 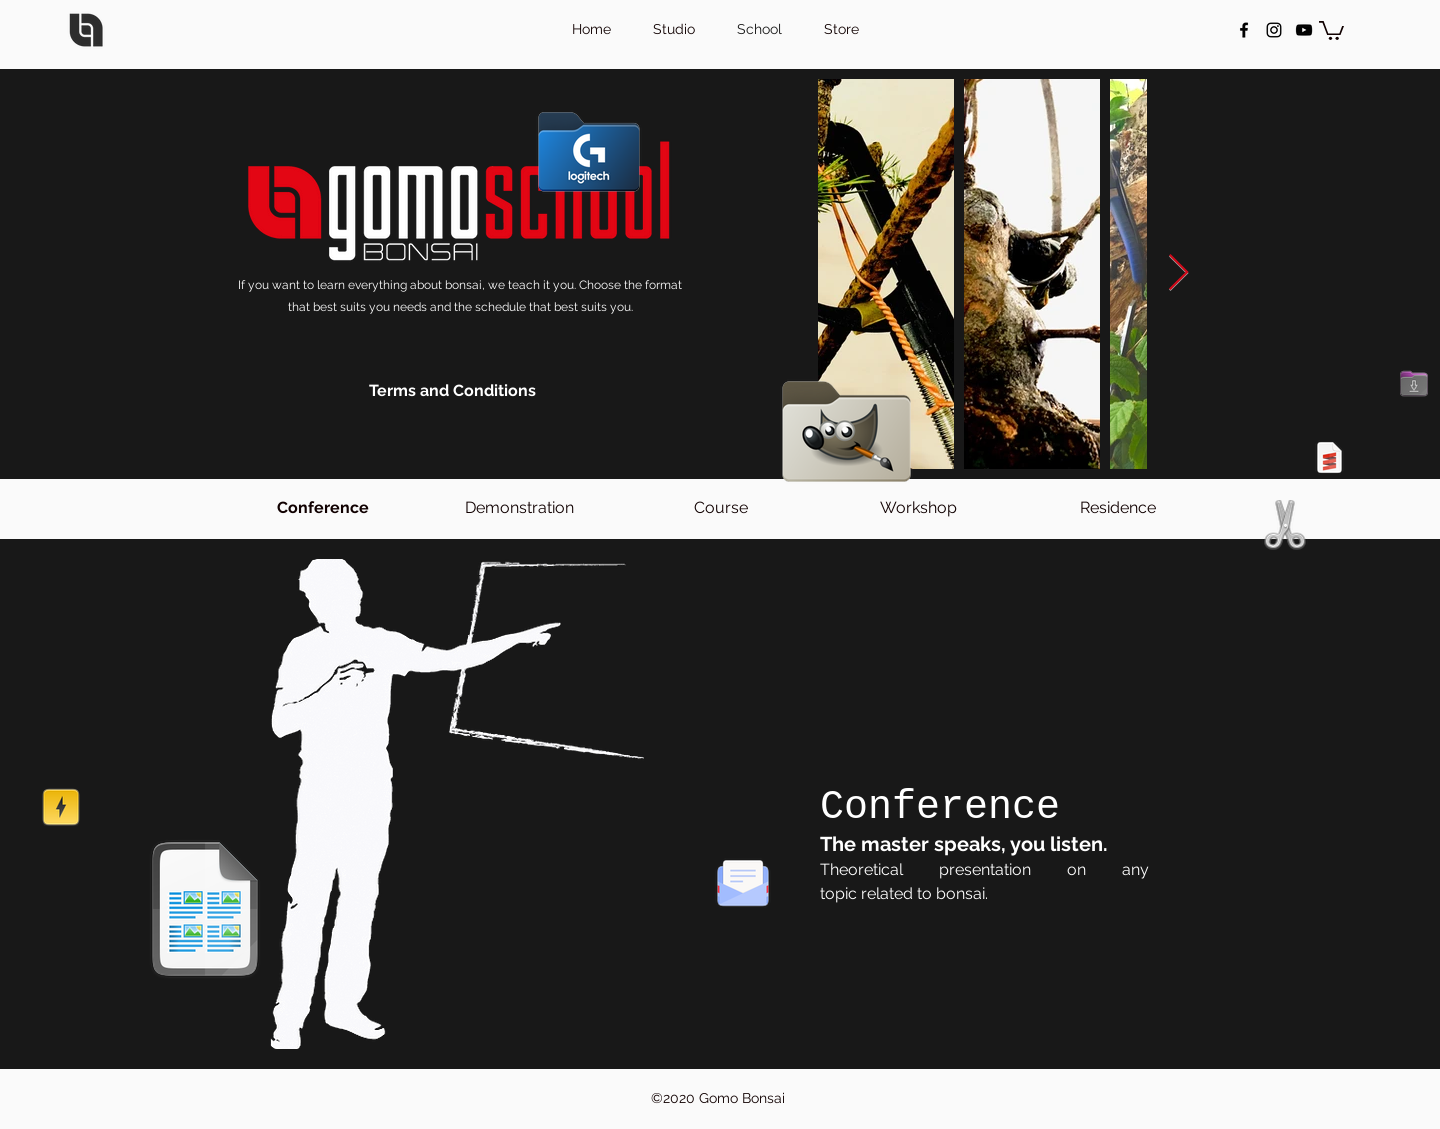 I want to click on access your downloads folder, so click(x=1414, y=383).